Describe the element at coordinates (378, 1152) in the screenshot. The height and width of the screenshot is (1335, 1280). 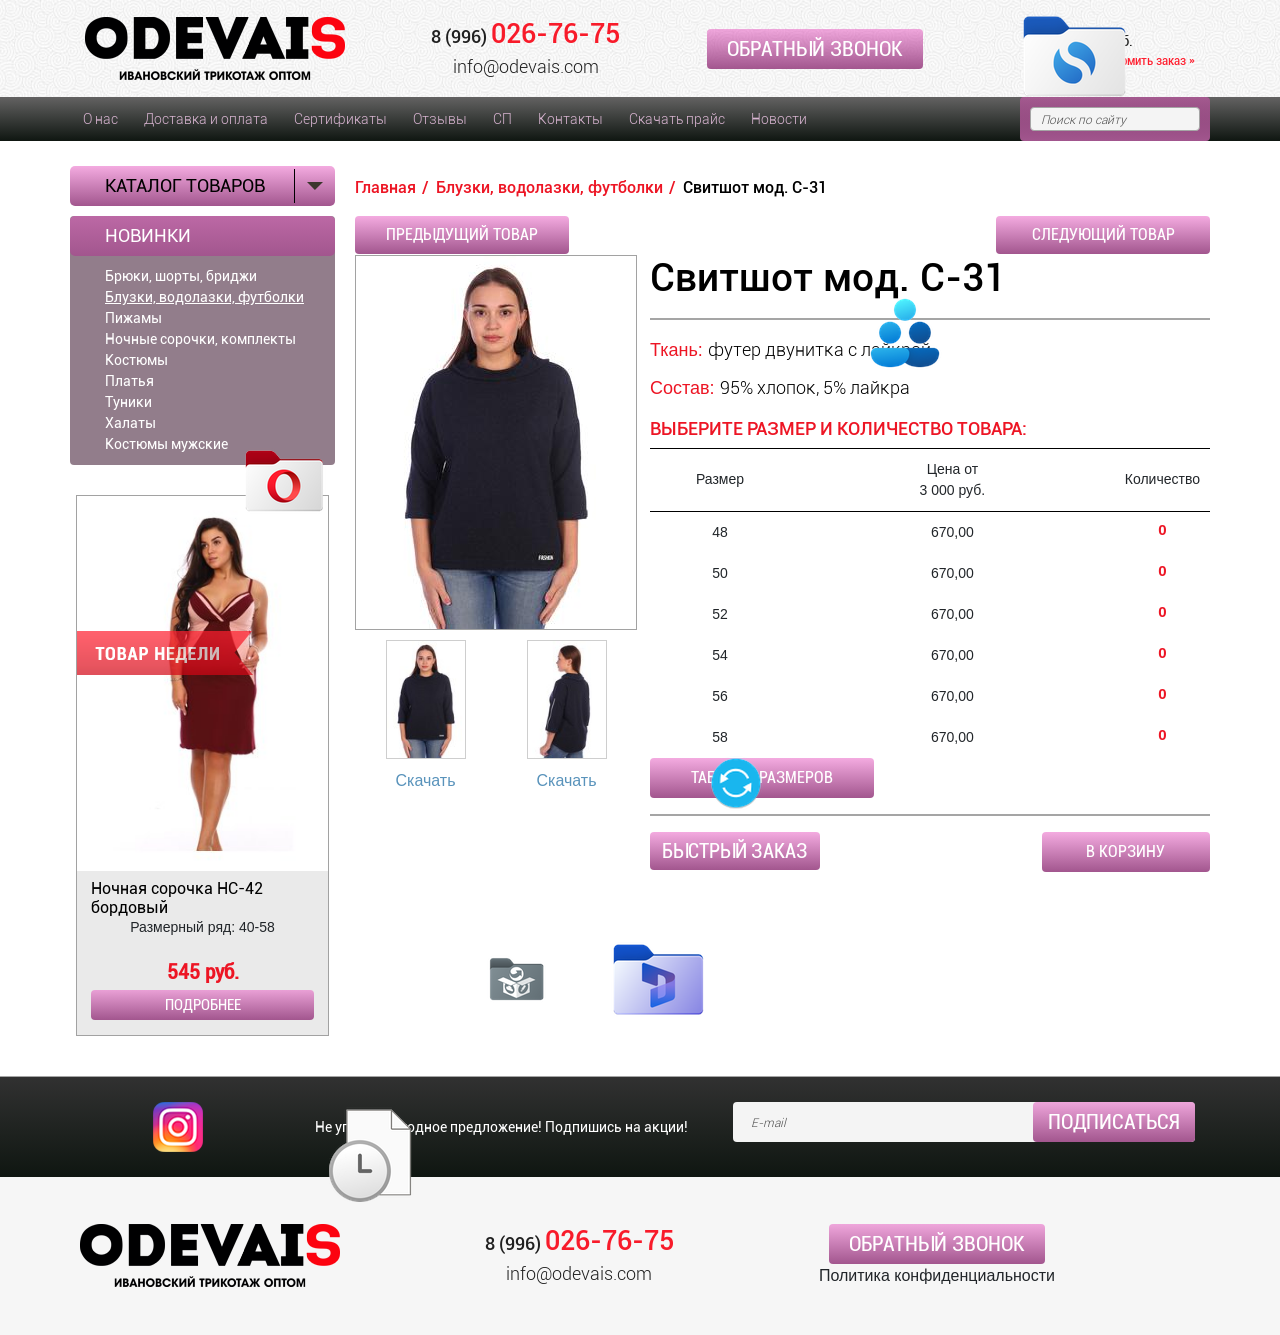
I see `view file history or previous versions` at that location.